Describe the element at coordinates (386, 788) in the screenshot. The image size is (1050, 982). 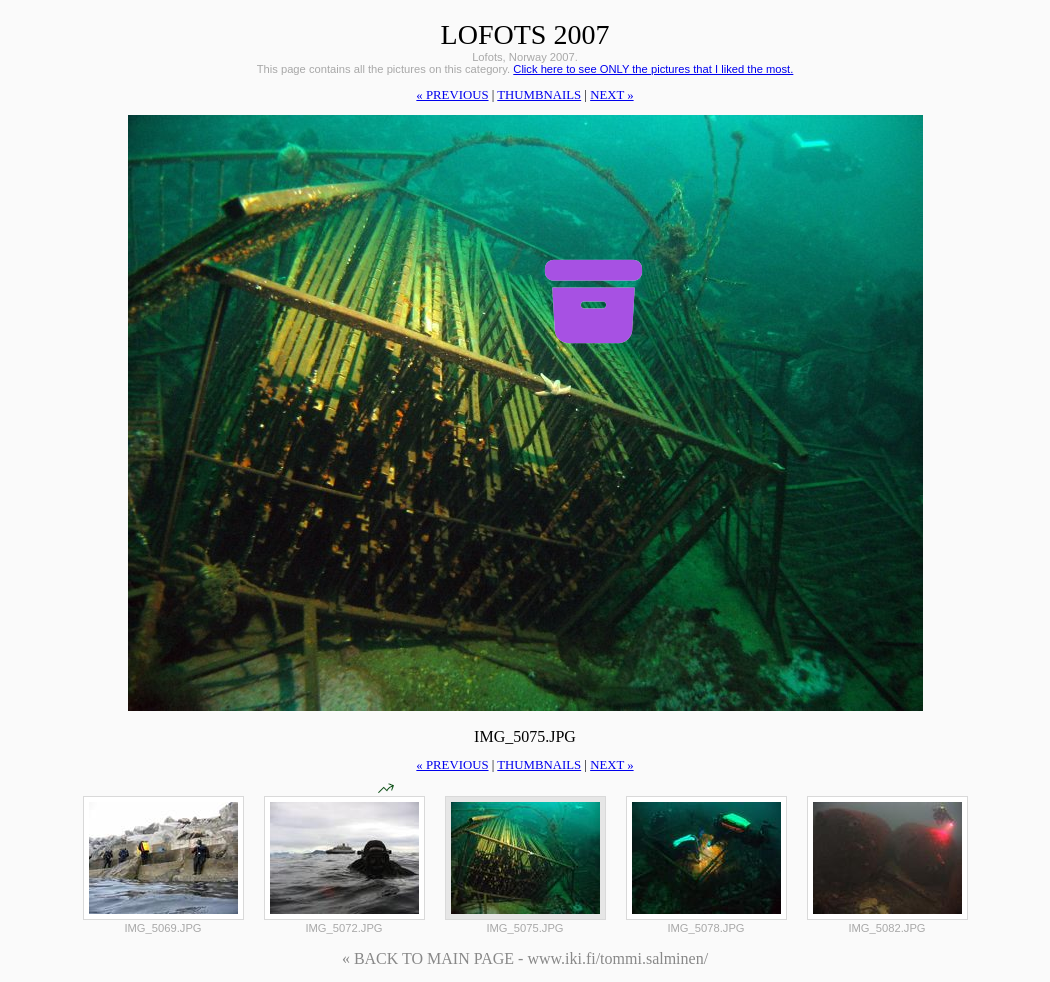
I see `view trending or popular content` at that location.